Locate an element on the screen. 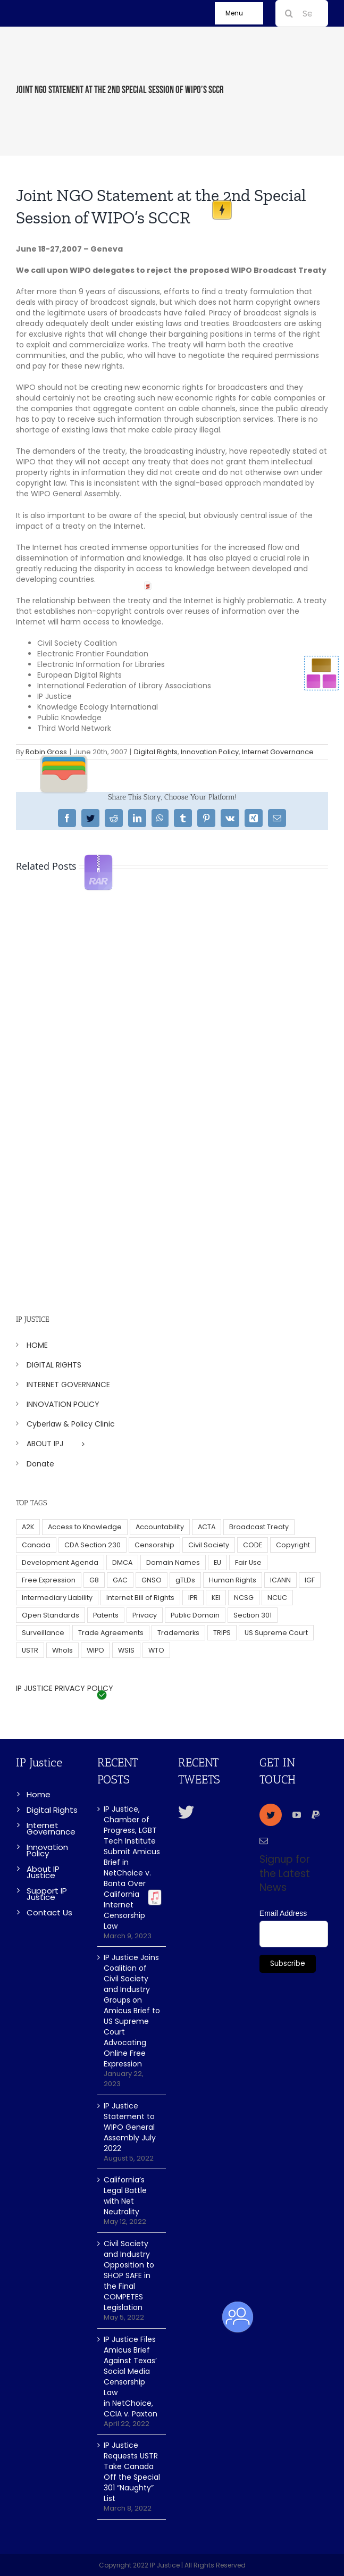  access power management settings is located at coordinates (222, 210).